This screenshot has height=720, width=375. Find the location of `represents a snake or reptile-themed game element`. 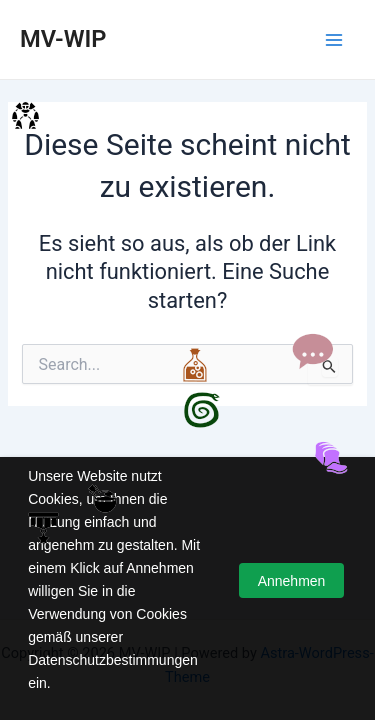

represents a snake or reptile-themed game element is located at coordinates (202, 410).